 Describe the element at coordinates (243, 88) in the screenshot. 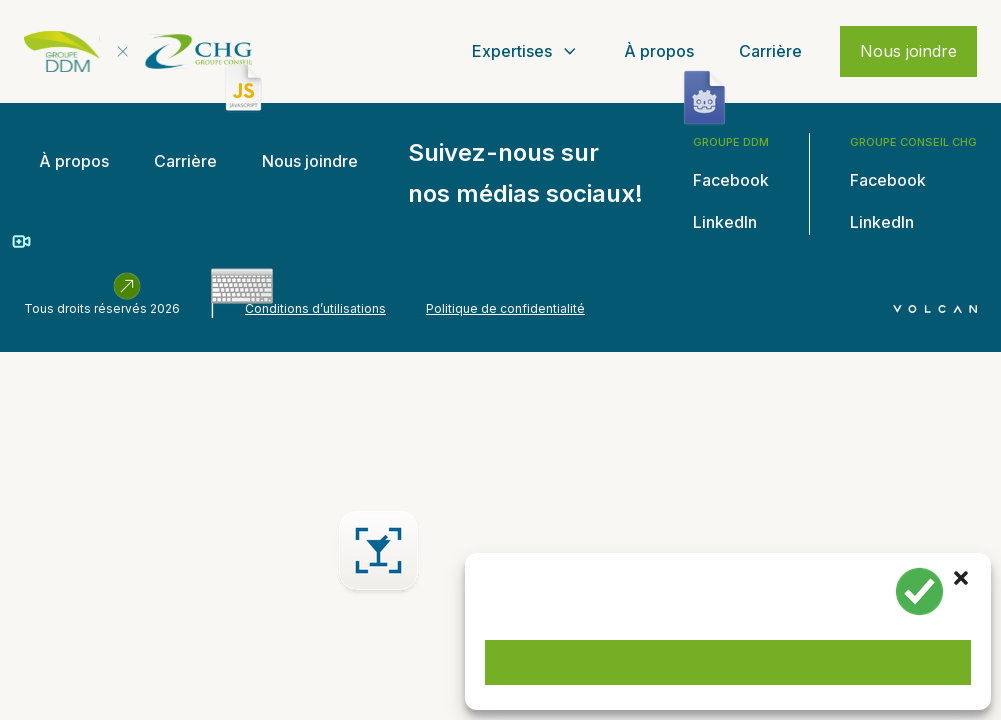

I see `a javascript source code file` at that location.